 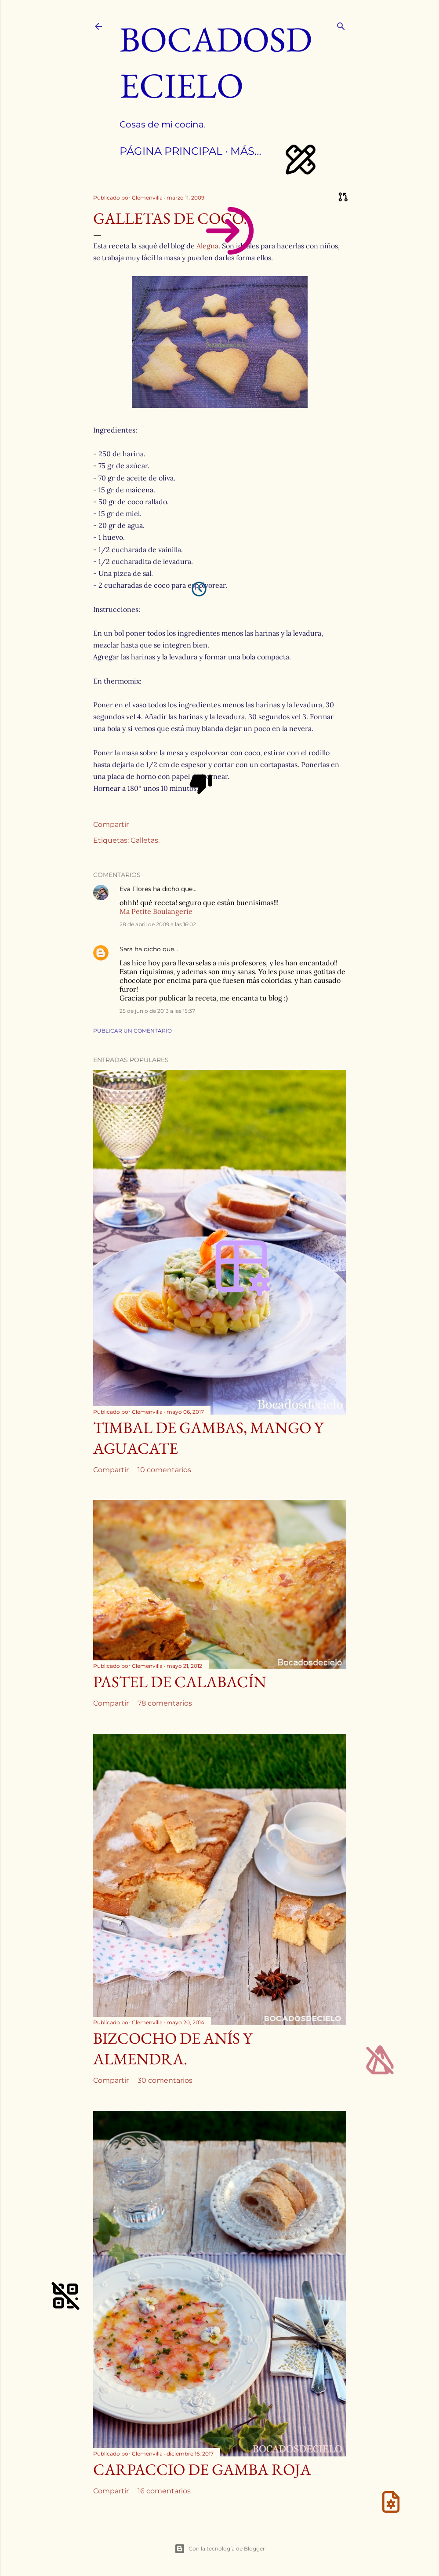 What do you see at coordinates (199, 589) in the screenshot?
I see `view time or clock settings` at bounding box center [199, 589].